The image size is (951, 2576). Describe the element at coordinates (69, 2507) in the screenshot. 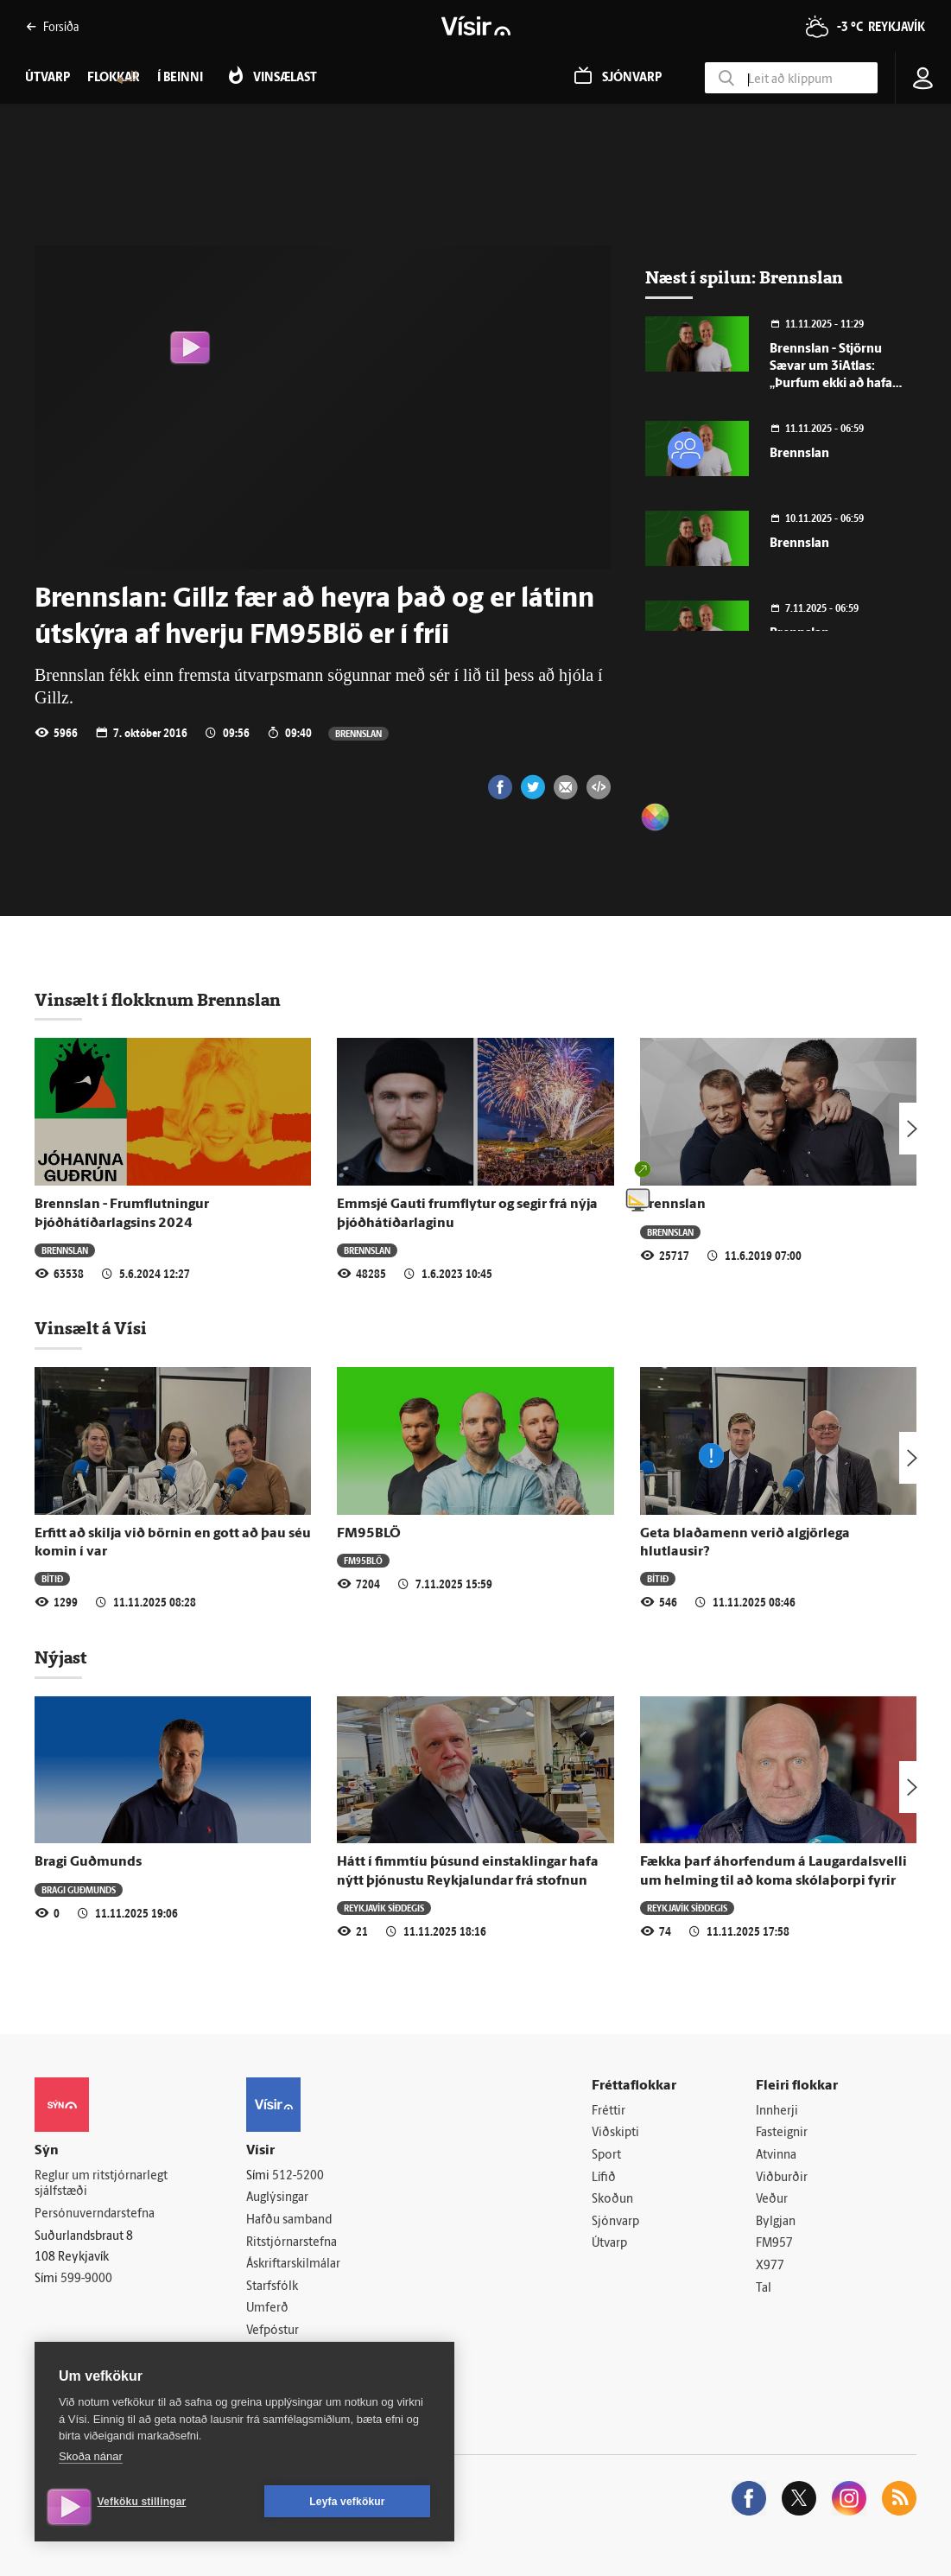

I see `open celluloid media player` at that location.